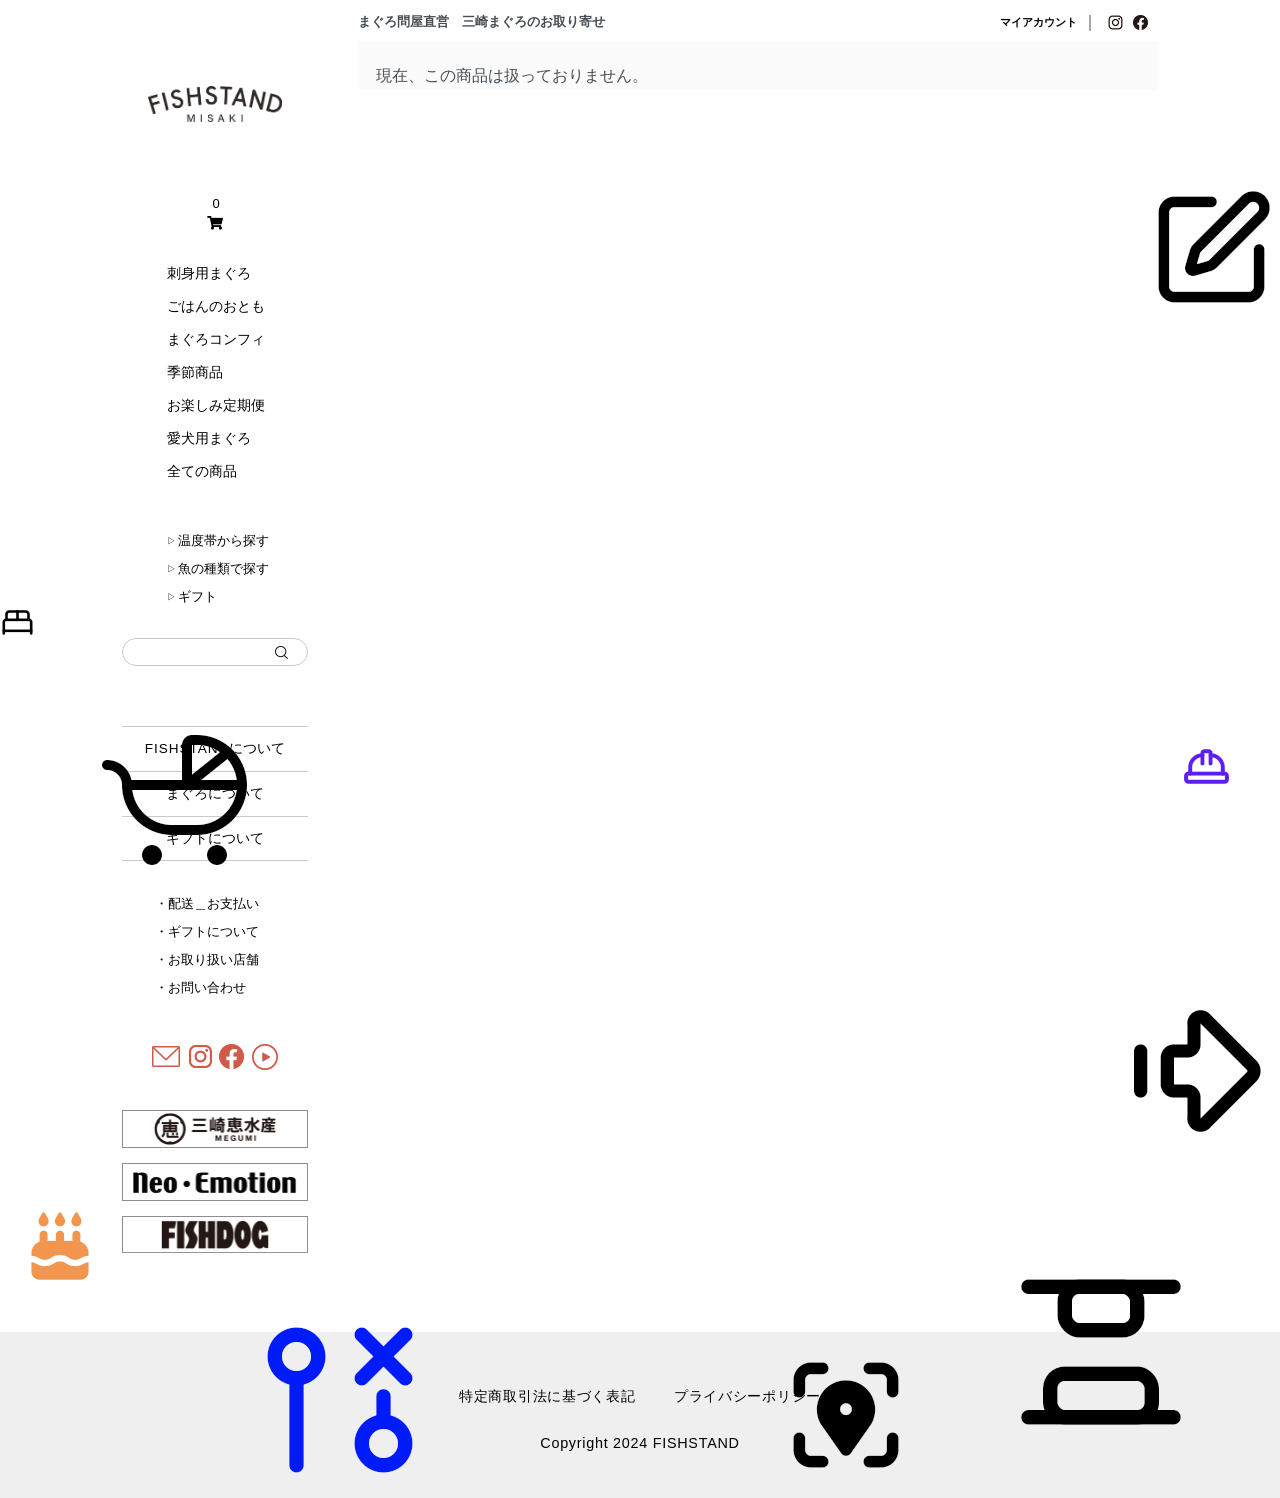 The height and width of the screenshot is (1498, 1280). Describe the element at coordinates (1101, 1352) in the screenshot. I see `distribute items with equal vertical spacing` at that location.